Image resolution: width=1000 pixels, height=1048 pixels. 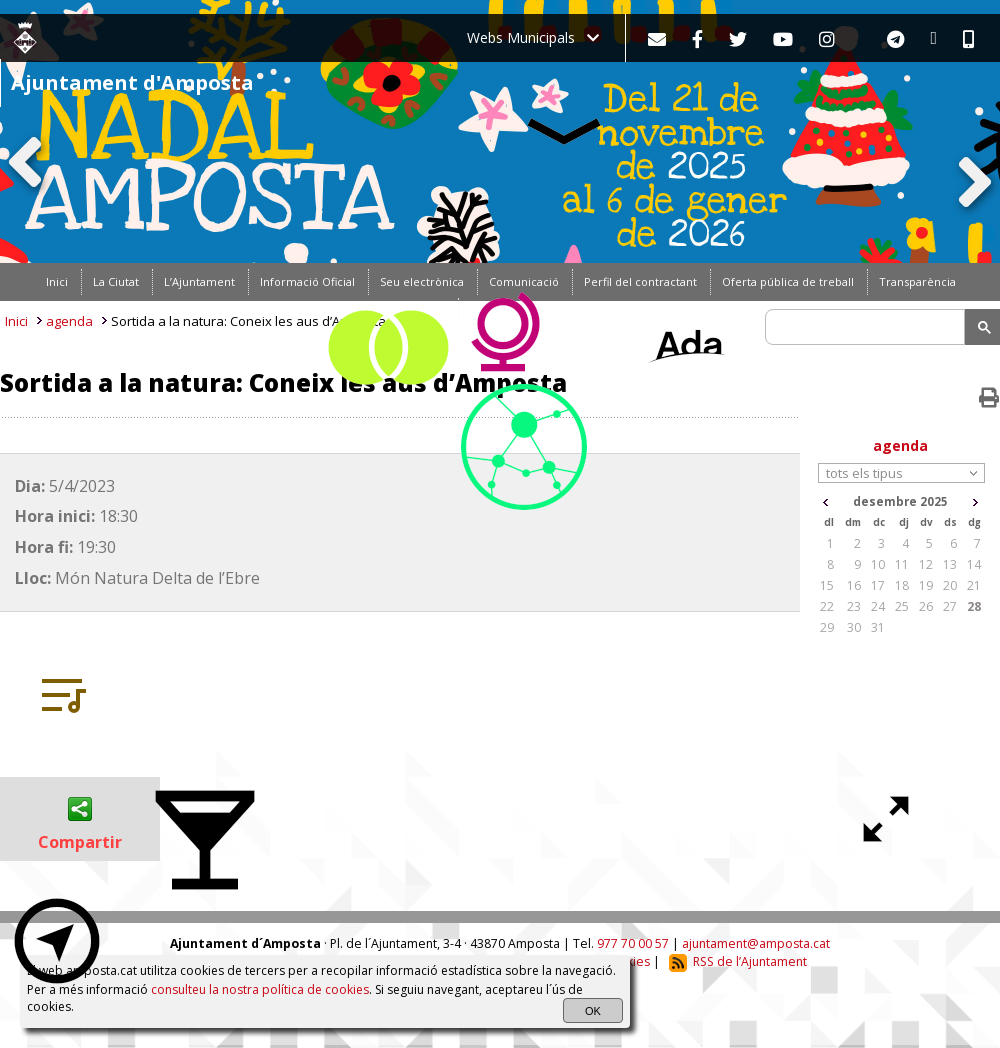 What do you see at coordinates (62, 695) in the screenshot?
I see `view your playlist` at bounding box center [62, 695].